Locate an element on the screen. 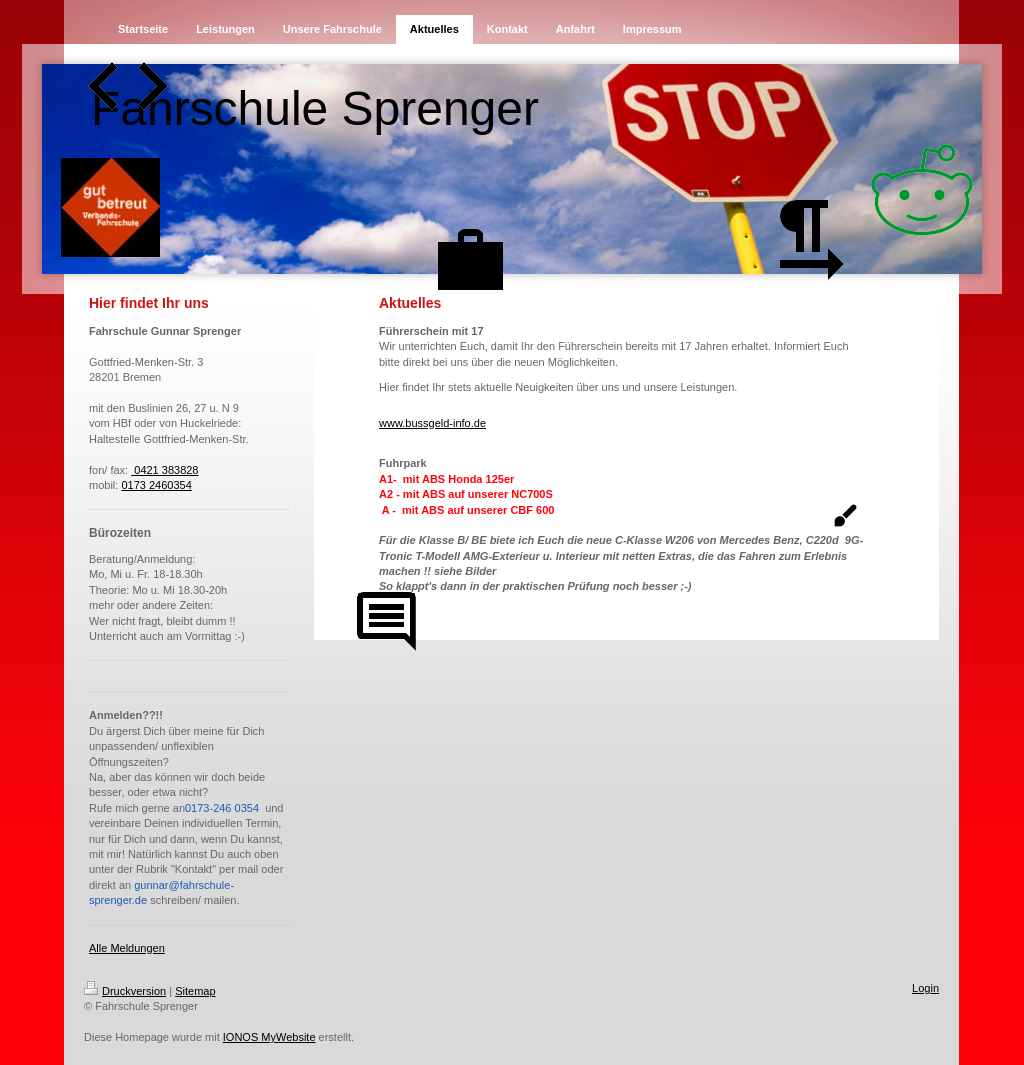 The width and height of the screenshot is (1024, 1065). set text direction to left-to-right is located at coordinates (808, 240).